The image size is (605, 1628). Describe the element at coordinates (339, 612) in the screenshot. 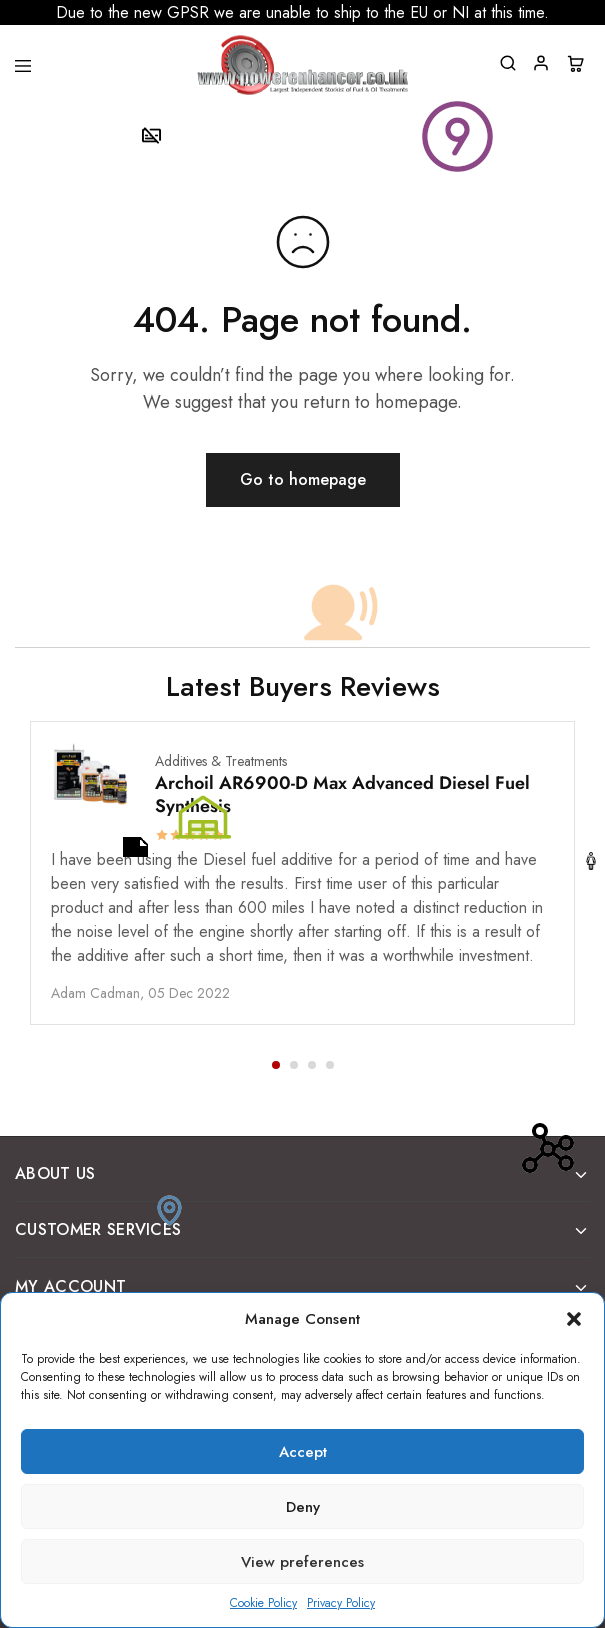

I see `user is speaking or broadcasting audio` at that location.